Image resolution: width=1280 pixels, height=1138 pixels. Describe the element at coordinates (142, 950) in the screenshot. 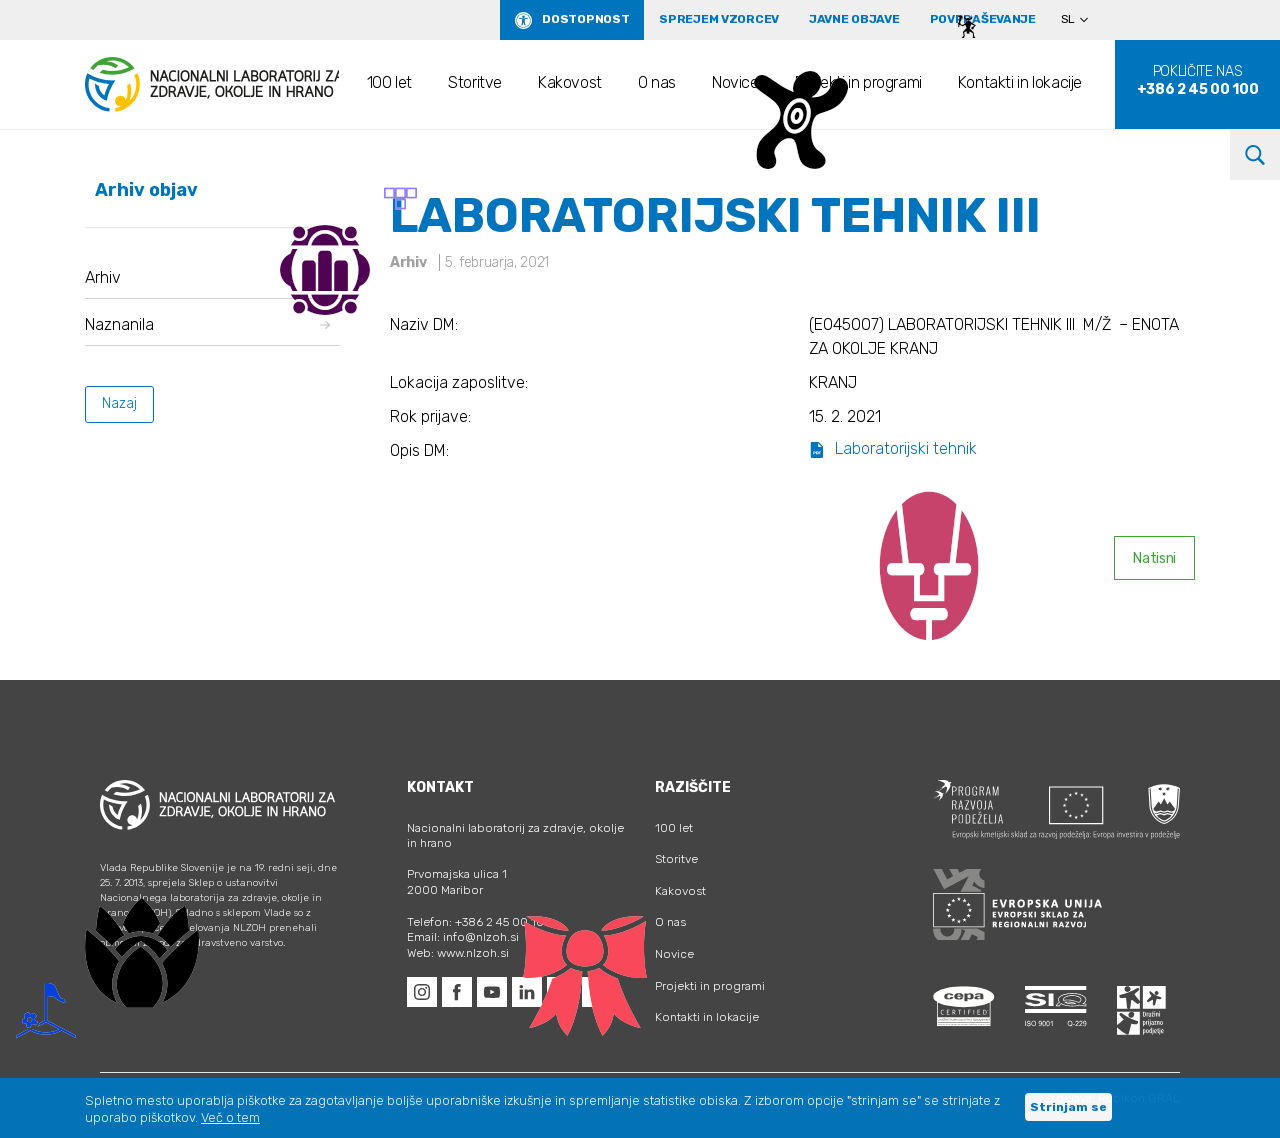

I see `access meditation or mindfulness features` at that location.